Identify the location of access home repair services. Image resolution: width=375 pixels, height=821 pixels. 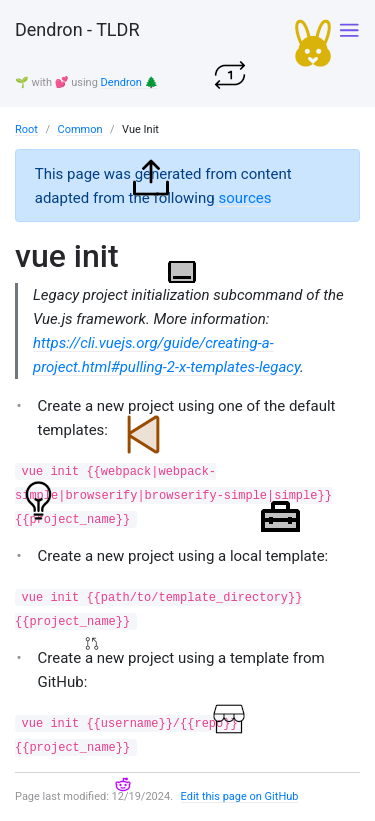
(280, 516).